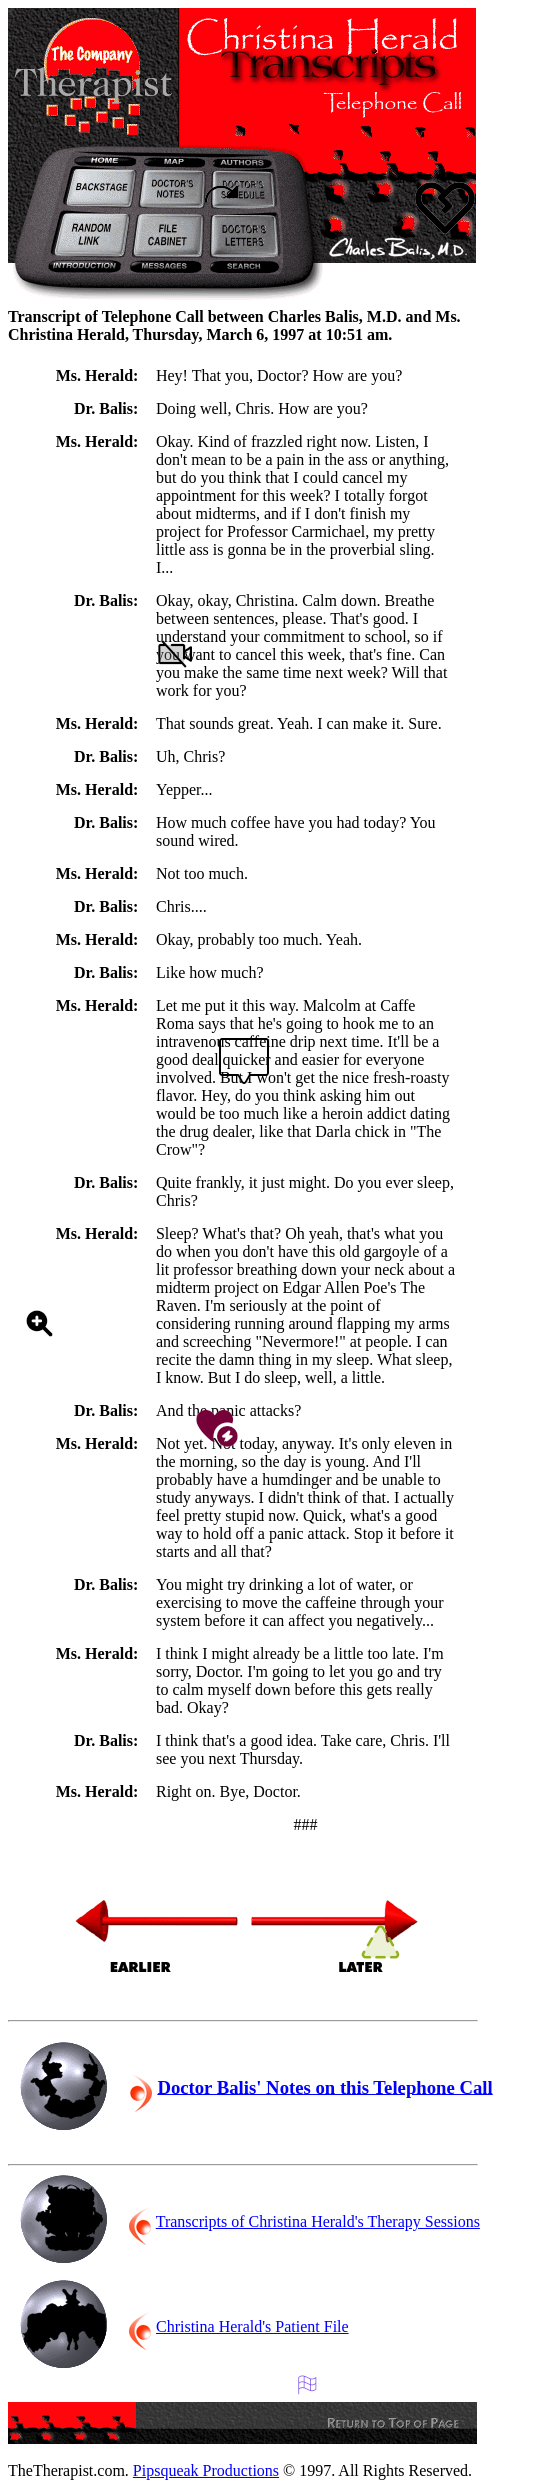  I want to click on redo last action, so click(221, 193).